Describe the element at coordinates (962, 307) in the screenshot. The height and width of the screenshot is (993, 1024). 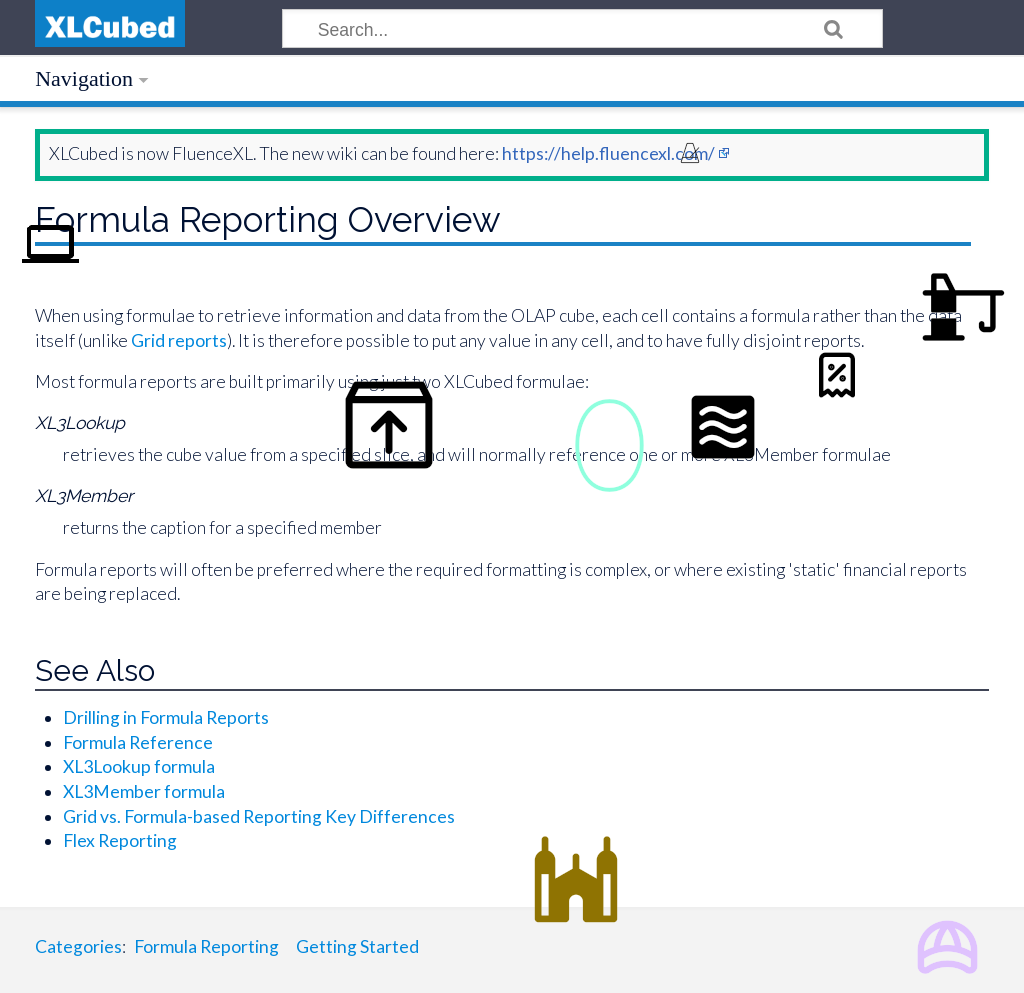
I see `access construction or building management tools` at that location.